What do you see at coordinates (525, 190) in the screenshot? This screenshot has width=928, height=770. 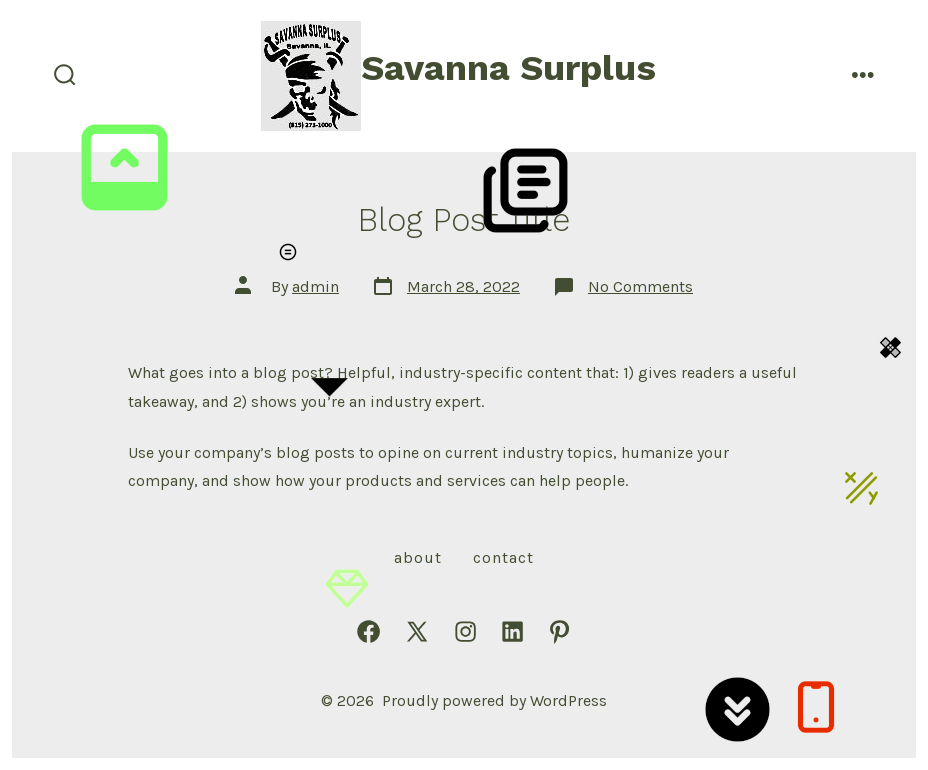 I see `access your saved content library` at bounding box center [525, 190].